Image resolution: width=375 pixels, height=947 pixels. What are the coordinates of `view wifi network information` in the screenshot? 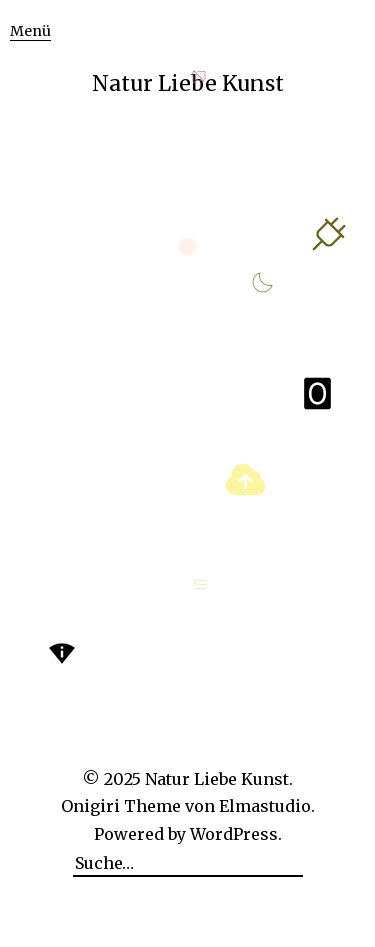 It's located at (62, 653).